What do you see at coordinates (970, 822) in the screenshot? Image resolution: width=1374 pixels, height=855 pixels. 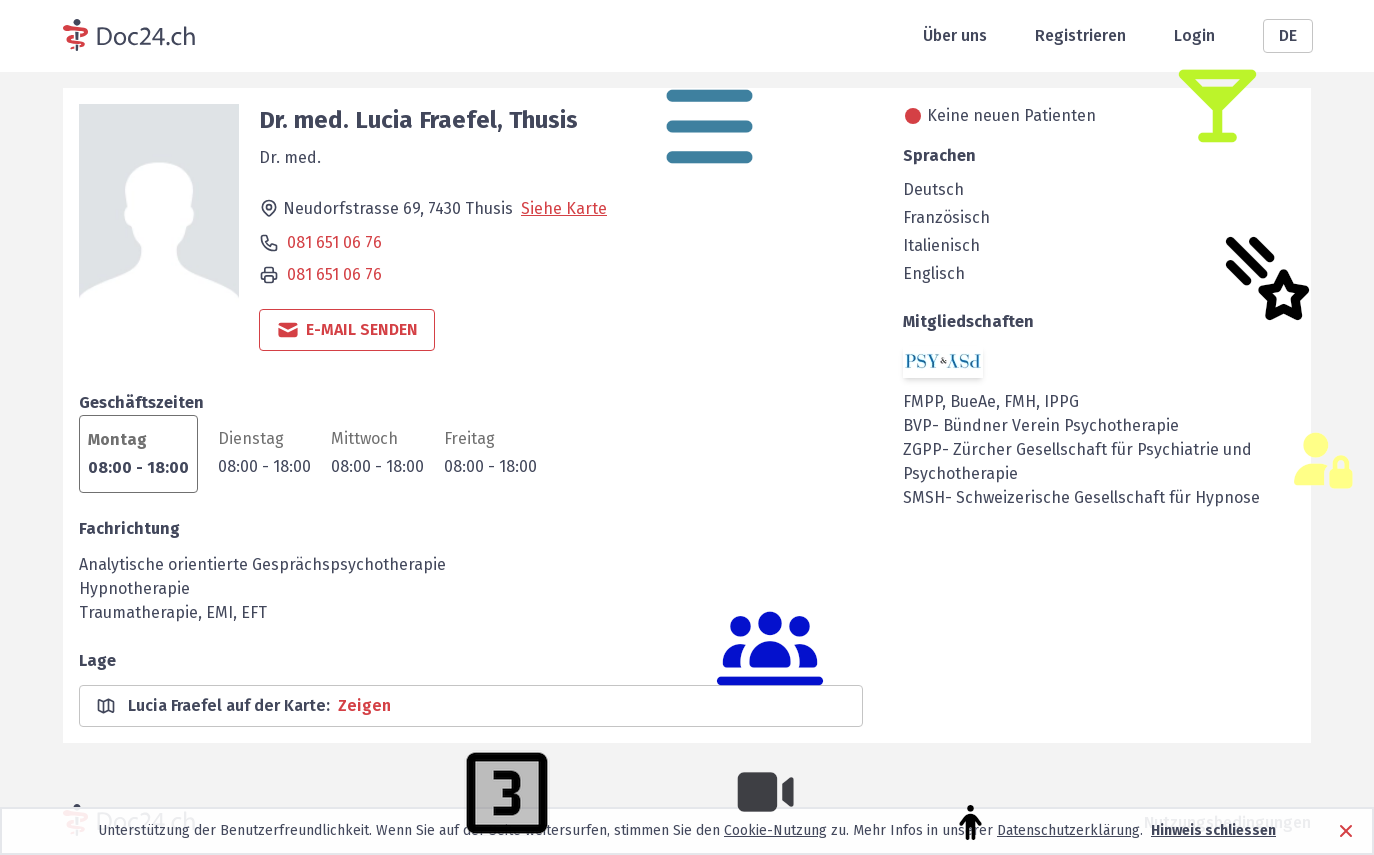 I see `view your profile` at bounding box center [970, 822].